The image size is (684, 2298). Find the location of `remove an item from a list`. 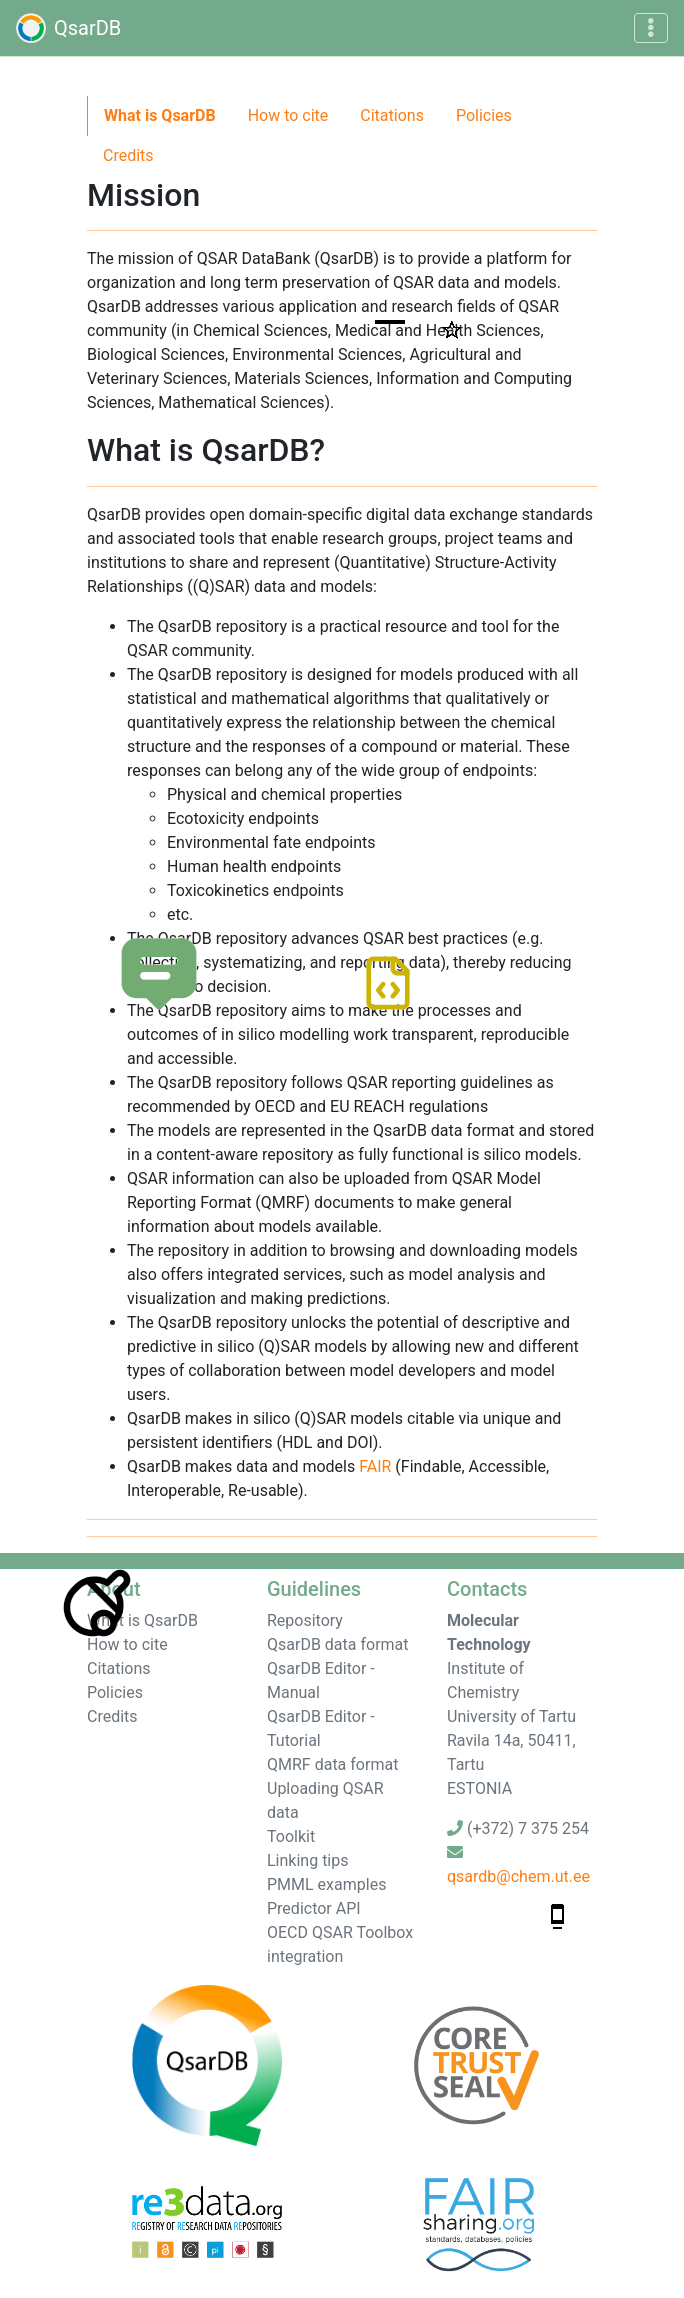

remove an item from a list is located at coordinates (390, 322).